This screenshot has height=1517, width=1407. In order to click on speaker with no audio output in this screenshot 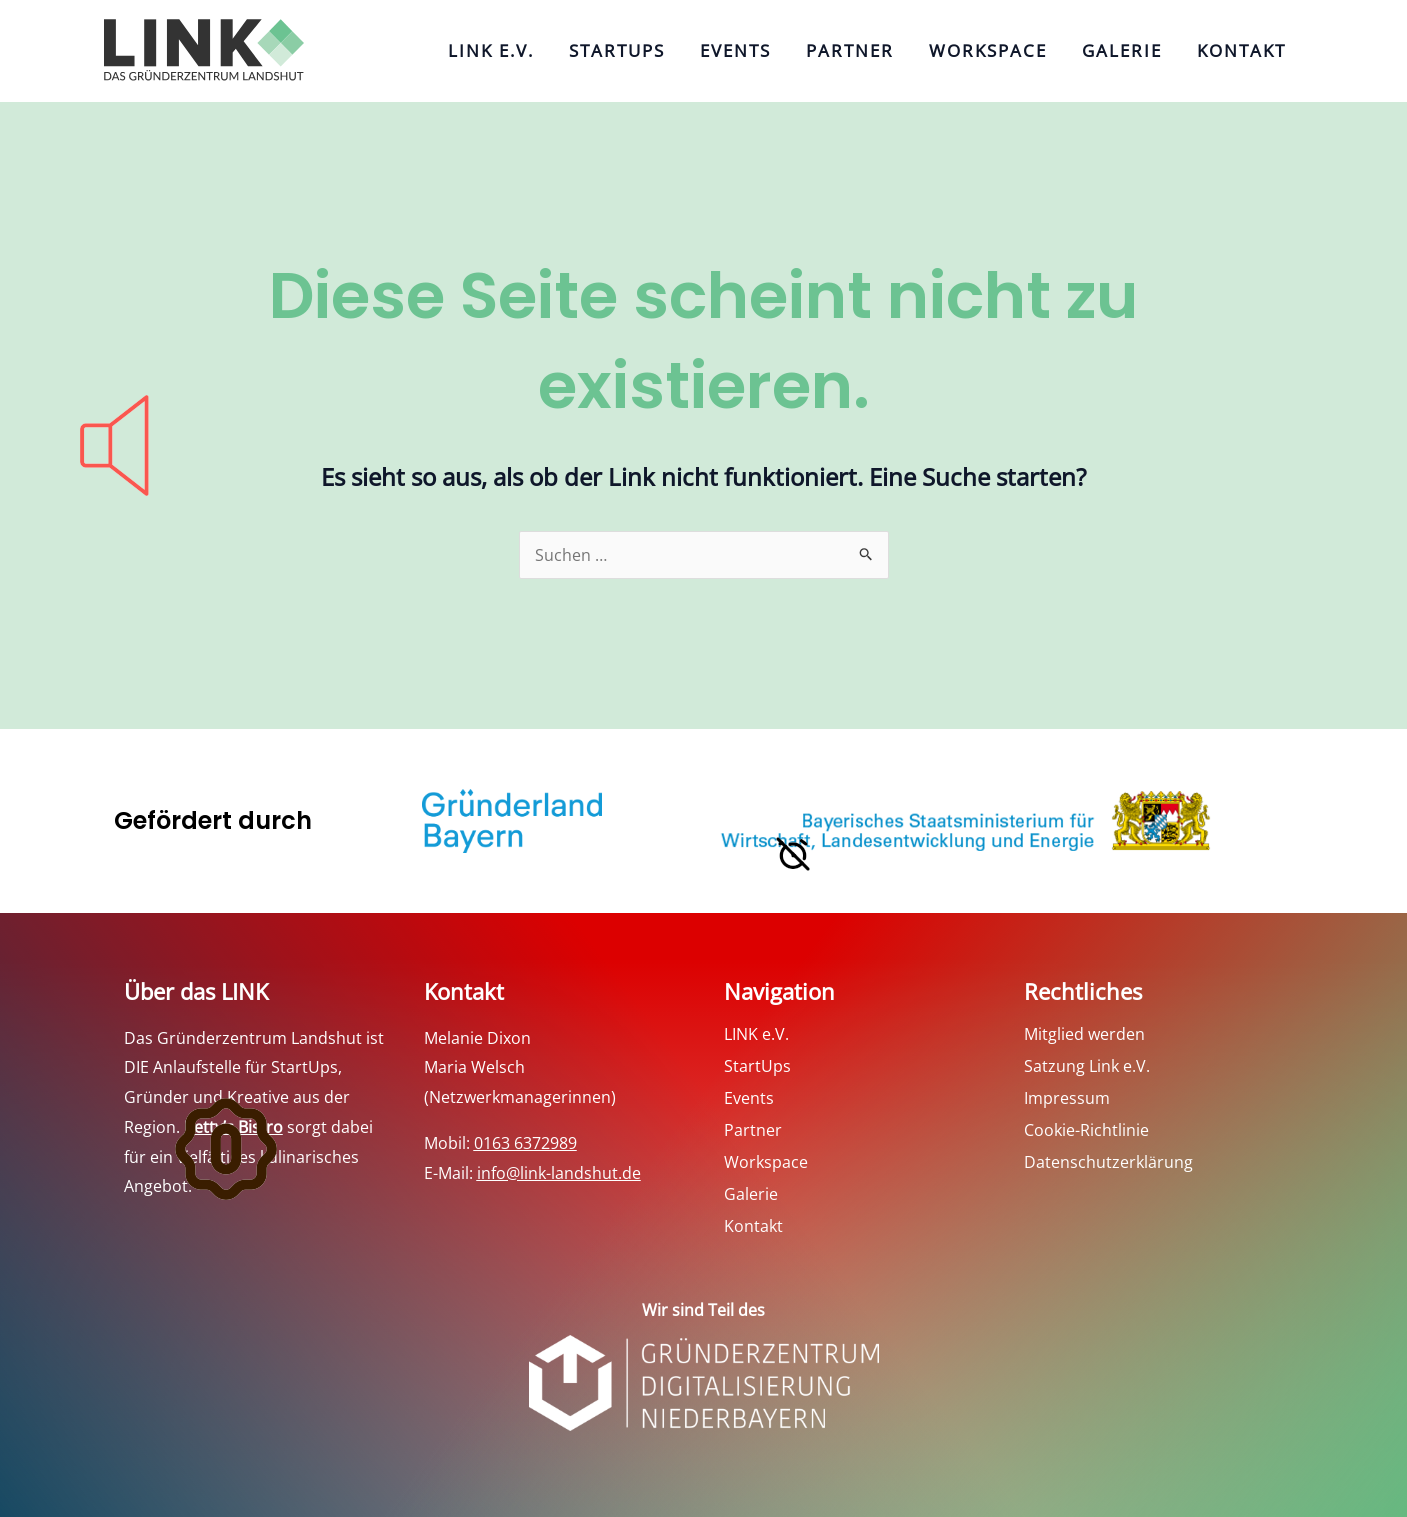, I will do `click(134, 445)`.